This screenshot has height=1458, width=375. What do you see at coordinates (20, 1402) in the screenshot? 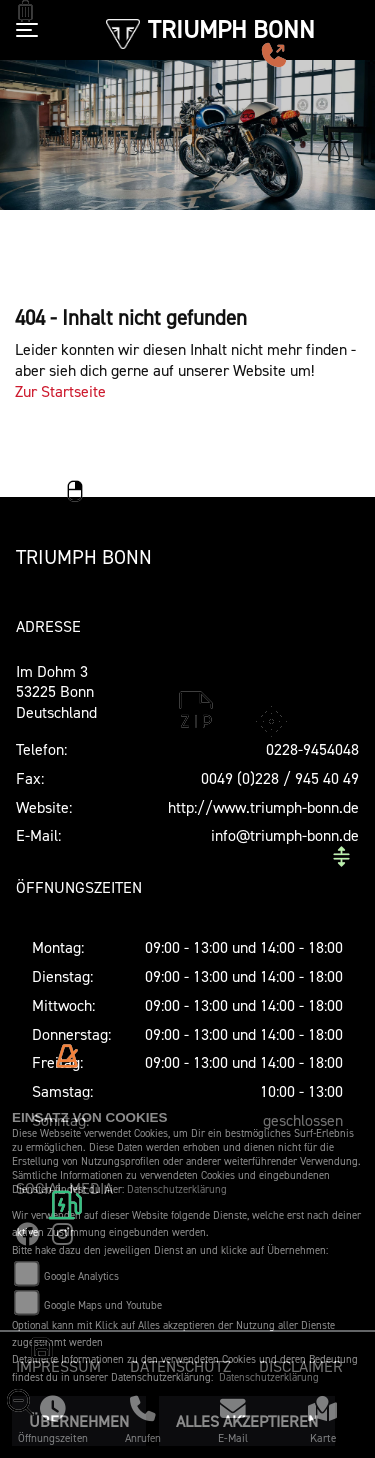
I see `zoom out` at bounding box center [20, 1402].